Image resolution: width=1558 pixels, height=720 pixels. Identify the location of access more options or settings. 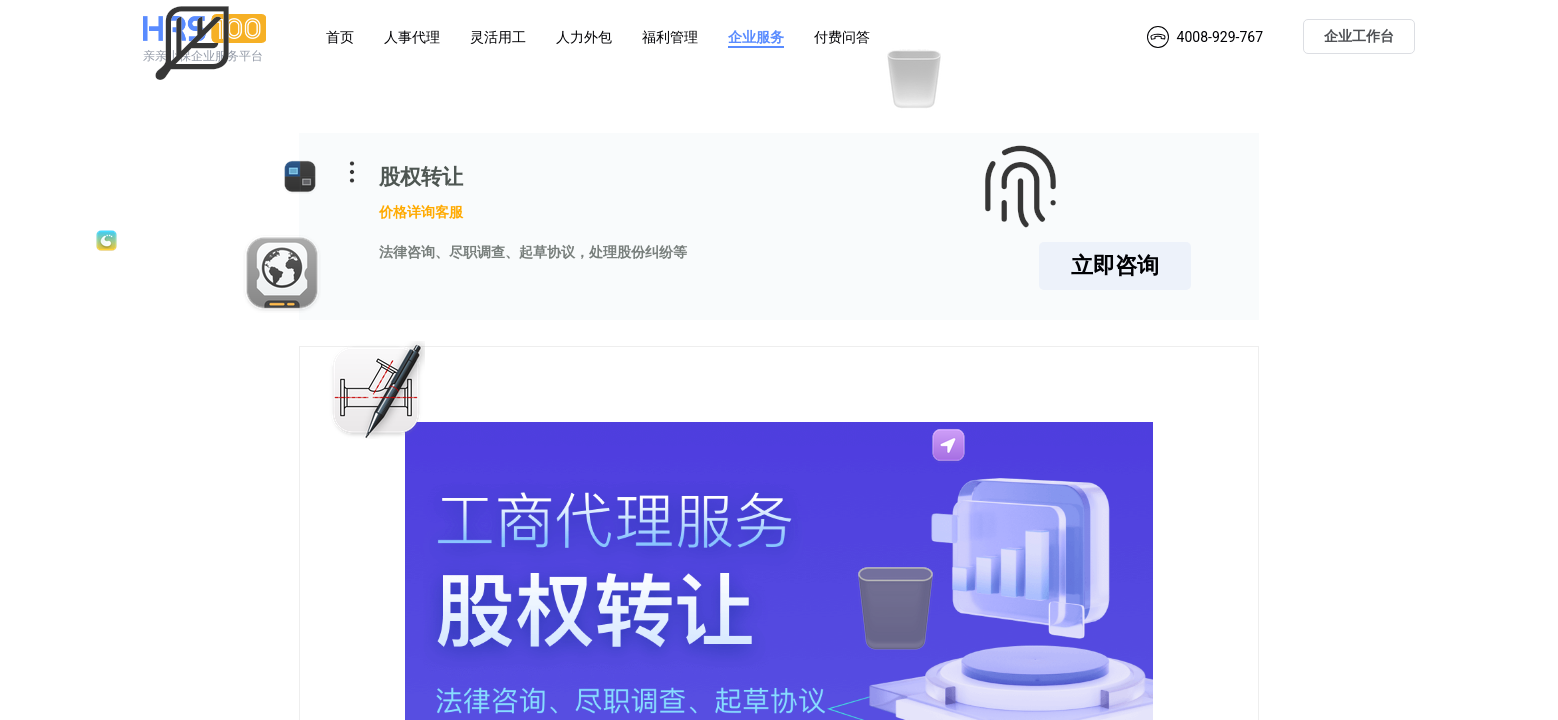
(352, 172).